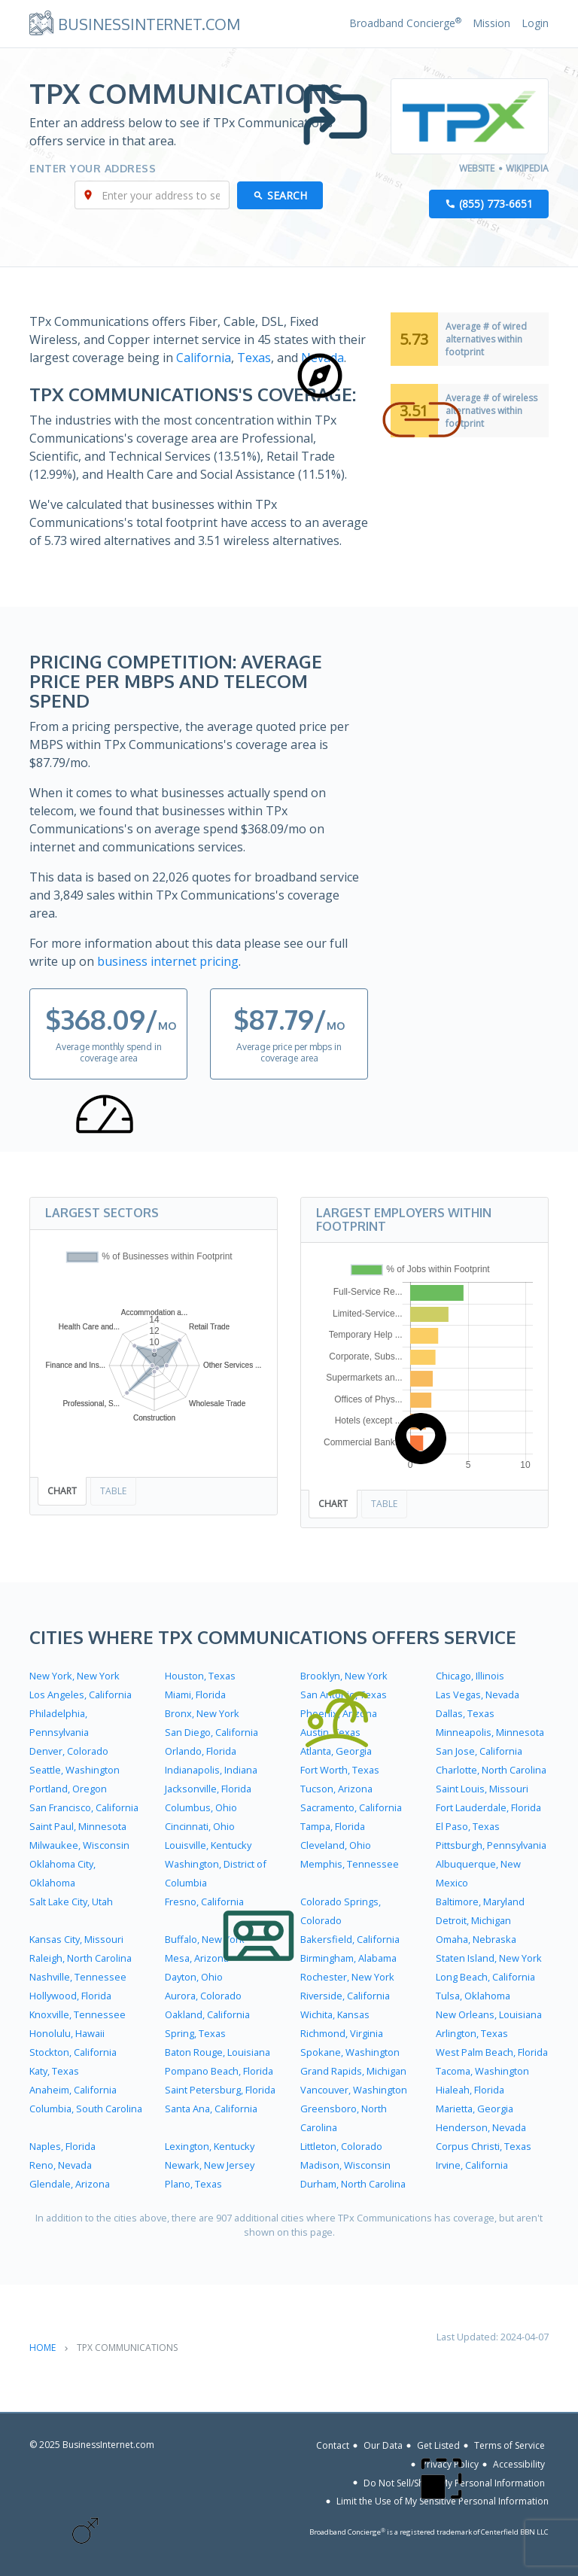 The image size is (578, 2576). Describe the element at coordinates (258, 1935) in the screenshot. I see `access audio recordings or voice memos` at that location.